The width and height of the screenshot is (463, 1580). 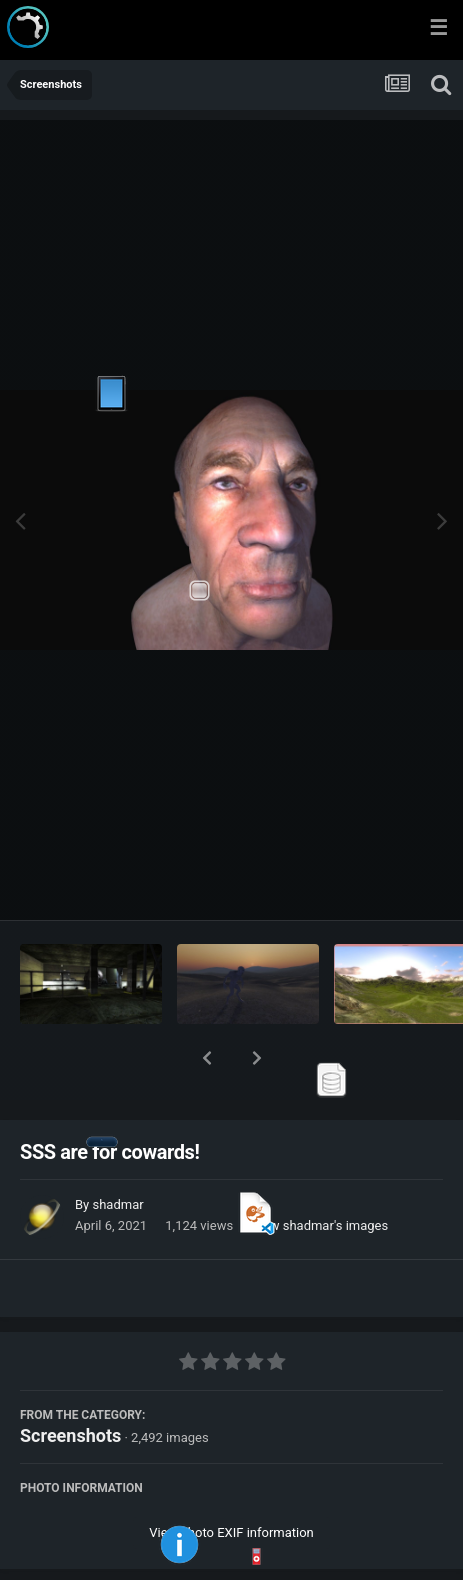 I want to click on access your media library, so click(x=199, y=590).